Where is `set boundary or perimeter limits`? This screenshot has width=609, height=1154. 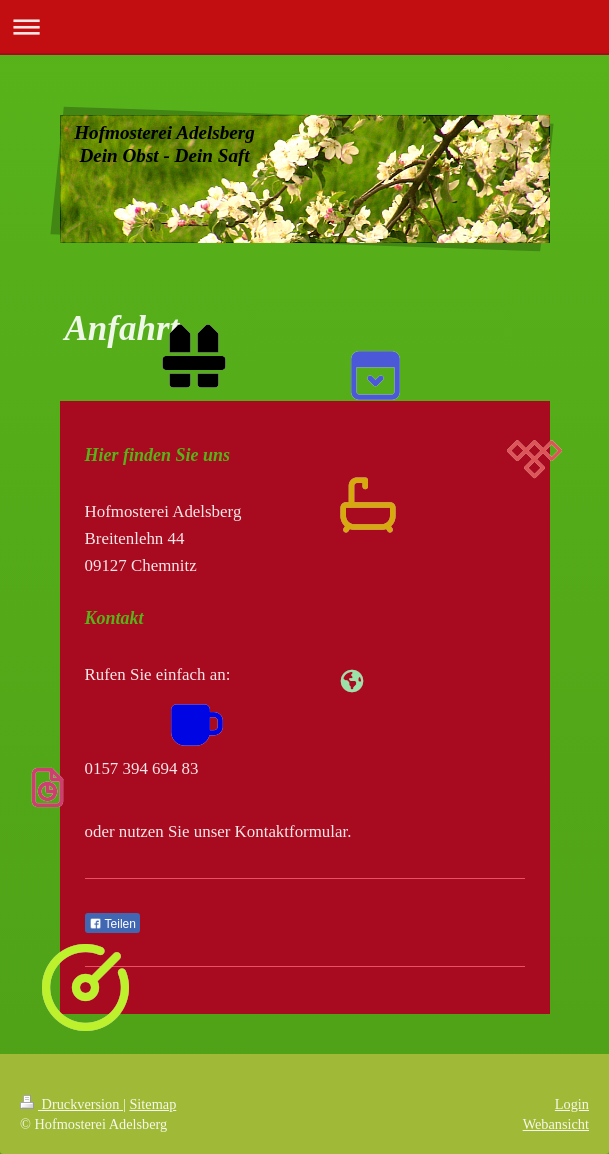
set boundary or perimeter limits is located at coordinates (194, 356).